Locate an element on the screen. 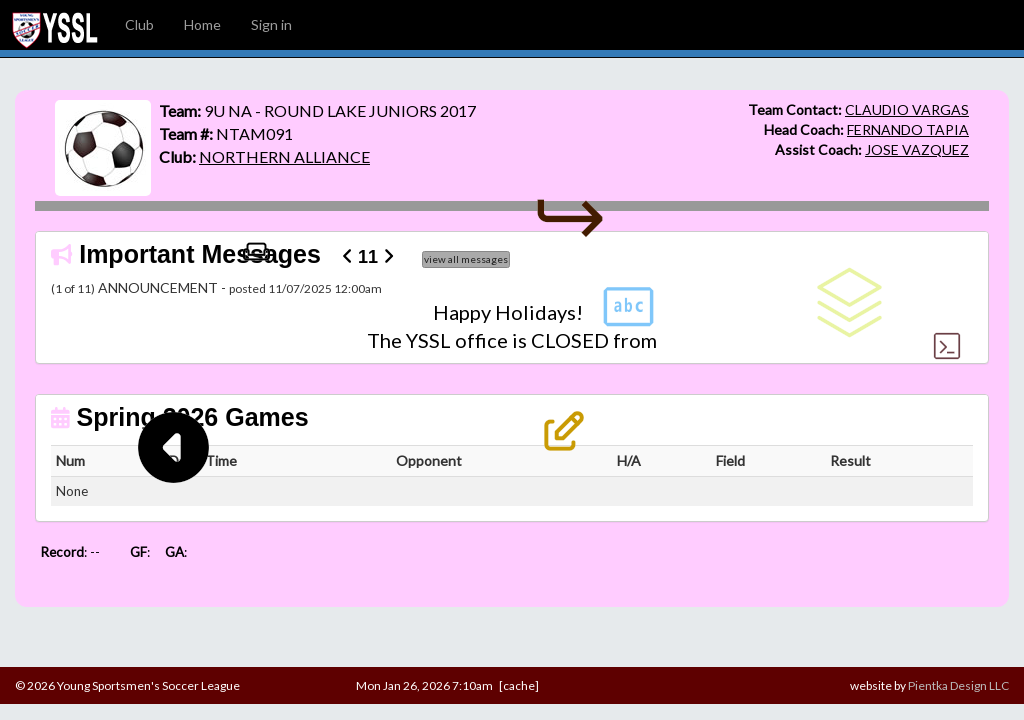  access weekend or leisure content is located at coordinates (256, 251).